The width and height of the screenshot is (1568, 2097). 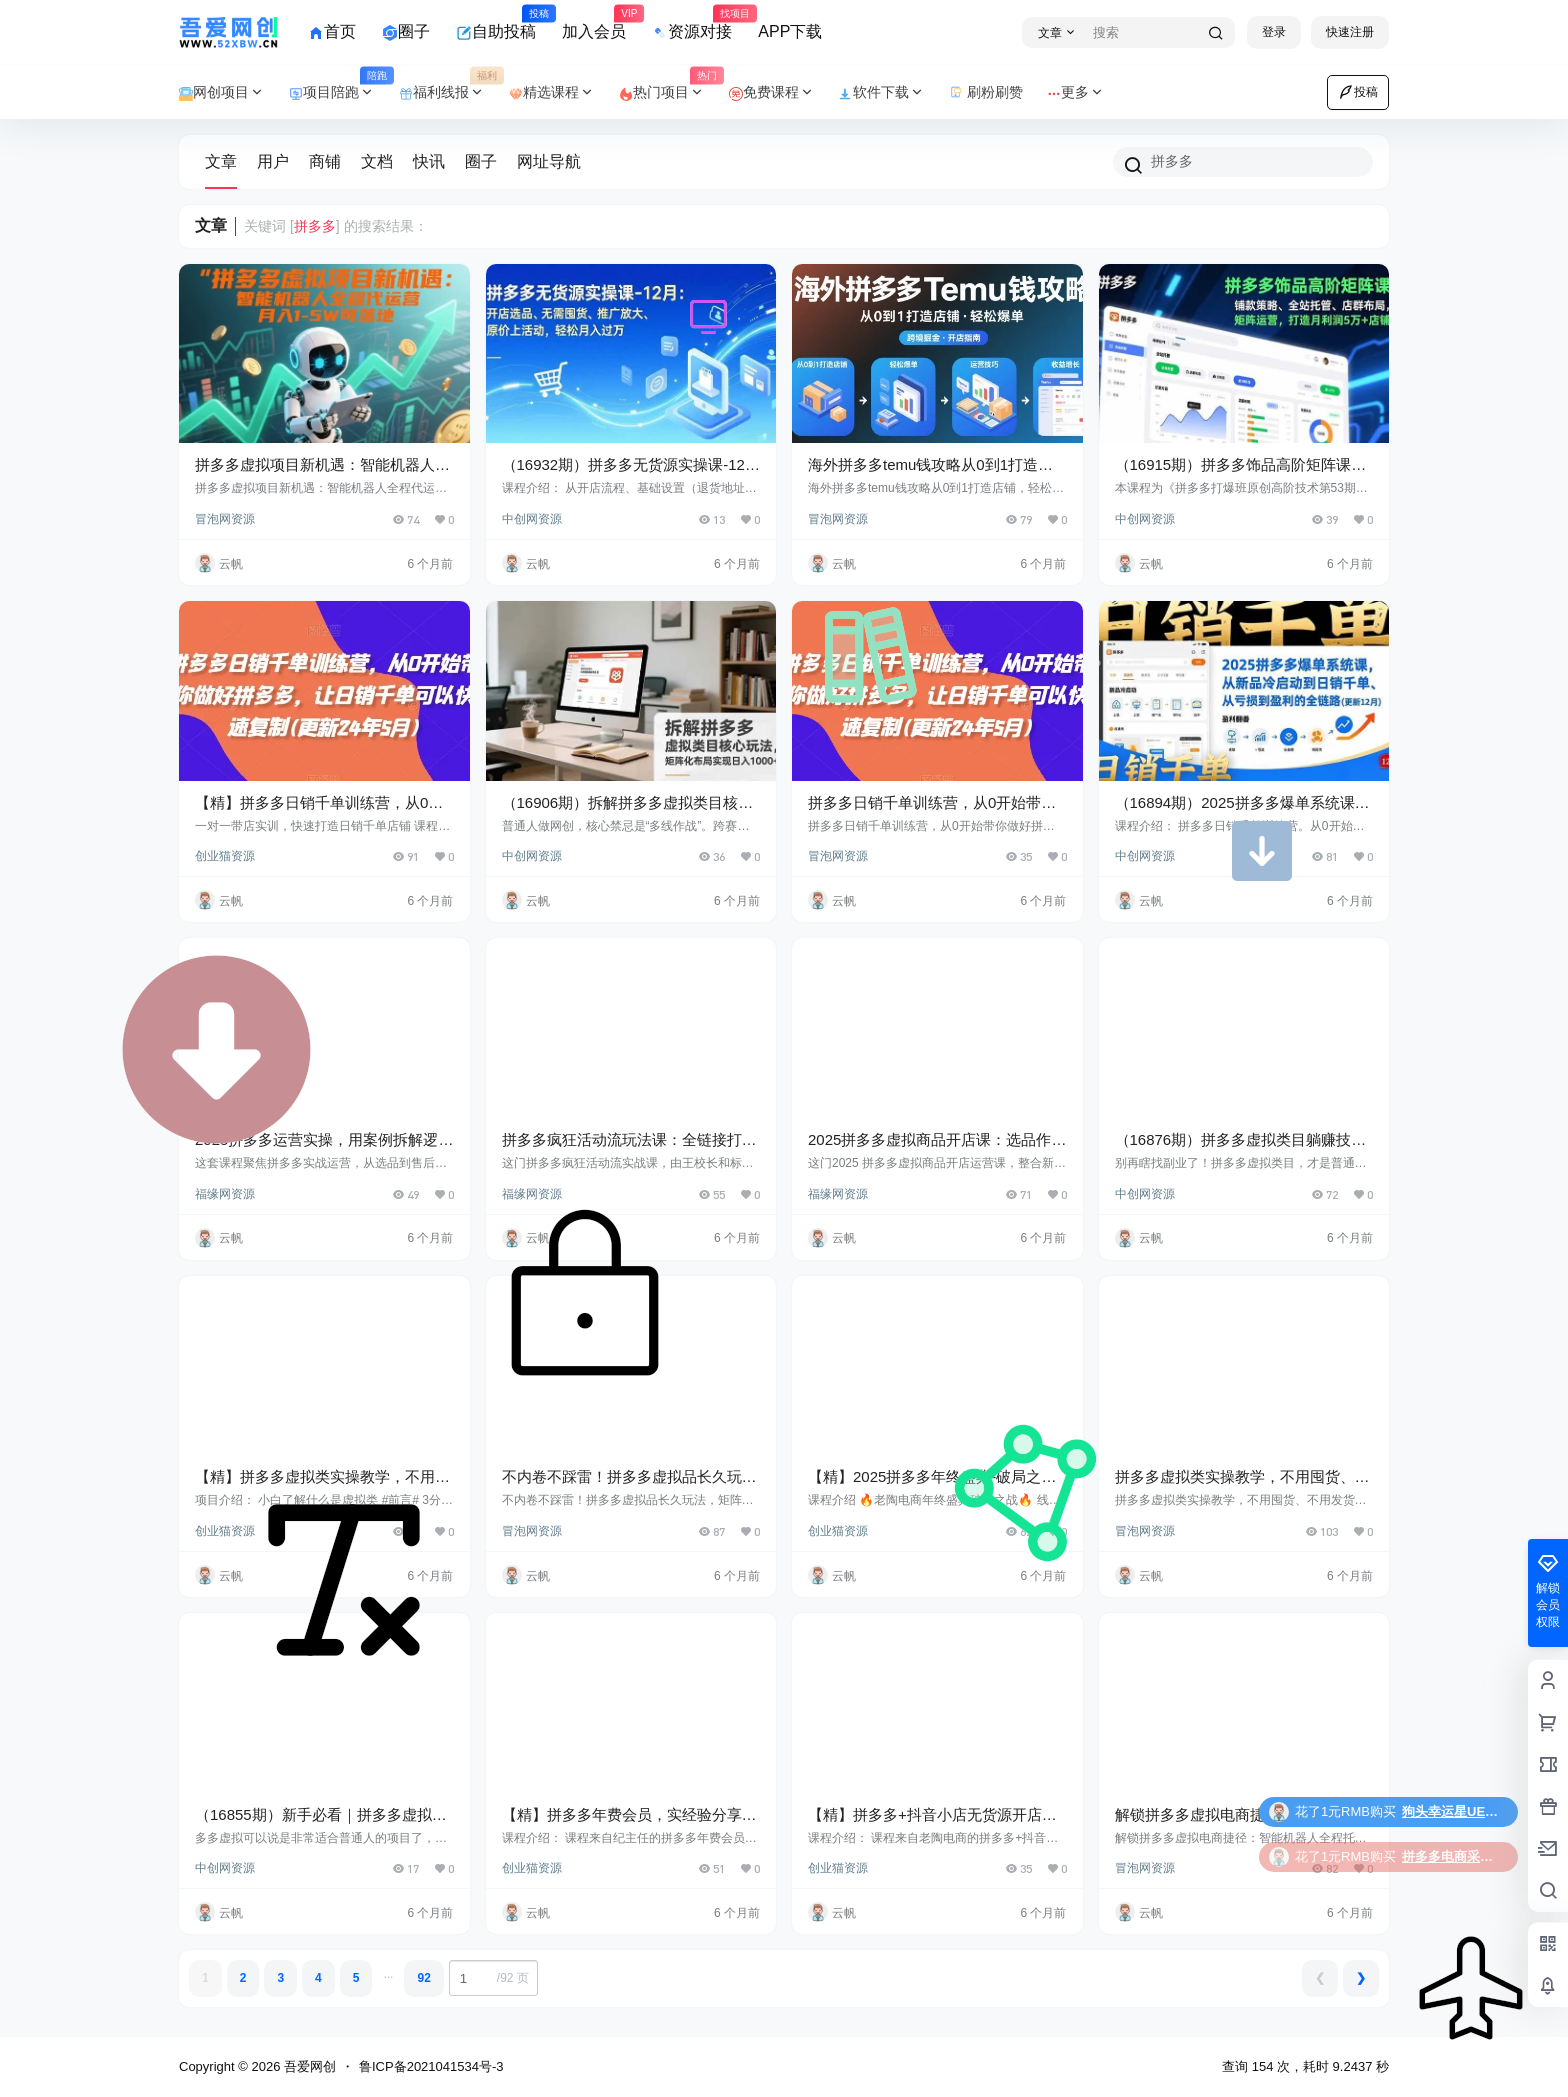 I want to click on download file or content, so click(x=1262, y=851).